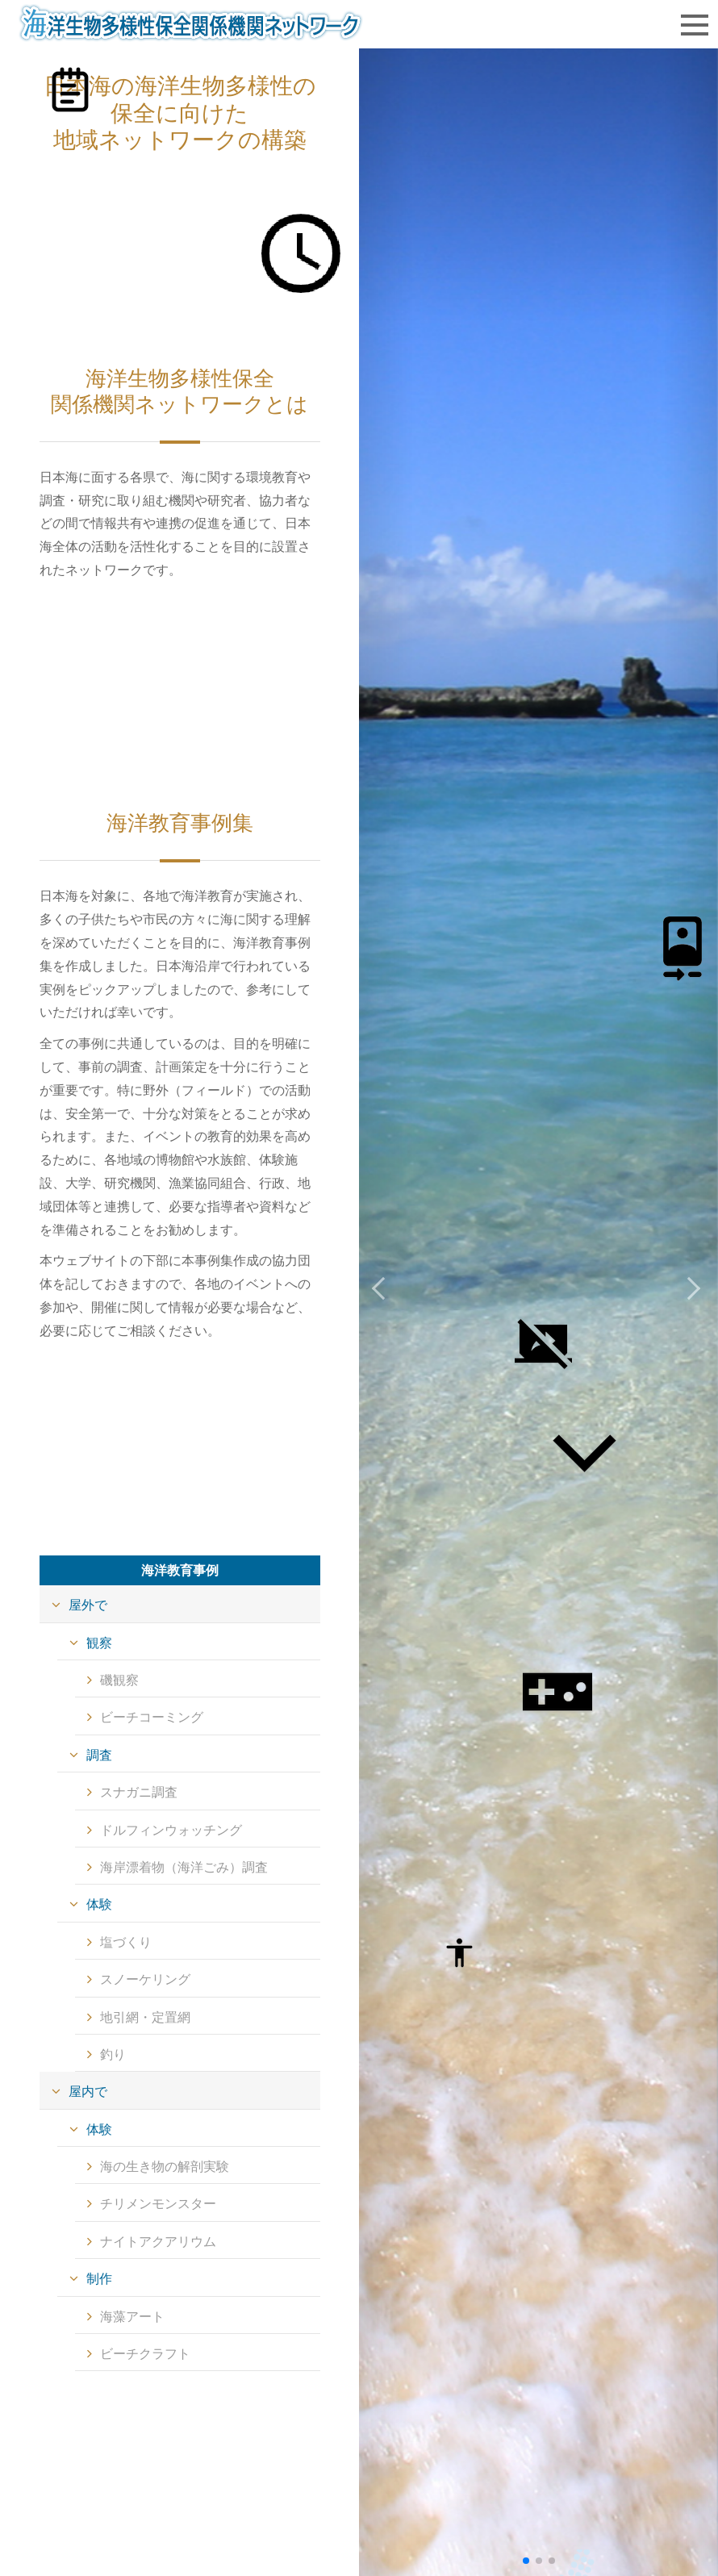  What do you see at coordinates (543, 1343) in the screenshot?
I see `stop sharing your screen` at bounding box center [543, 1343].